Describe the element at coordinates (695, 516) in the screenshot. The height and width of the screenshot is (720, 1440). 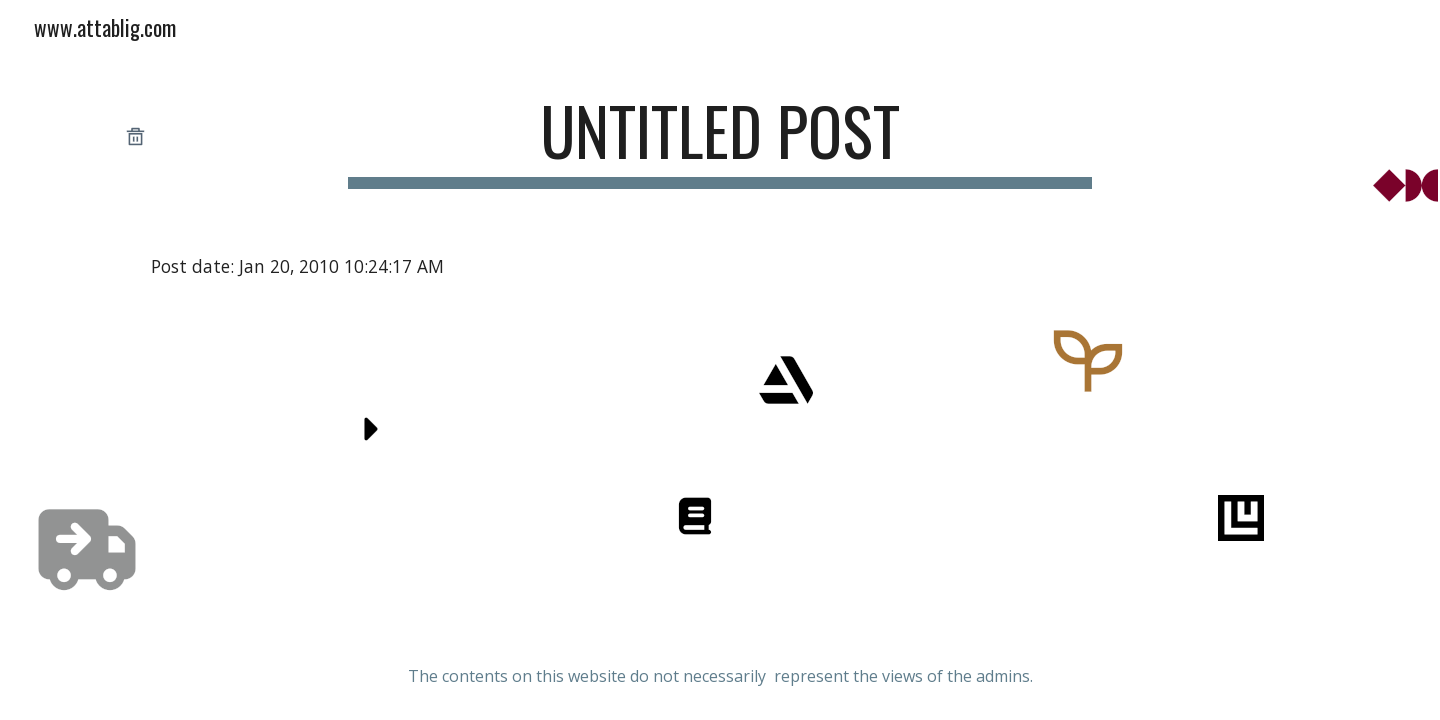
I see `open the library or reading section` at that location.